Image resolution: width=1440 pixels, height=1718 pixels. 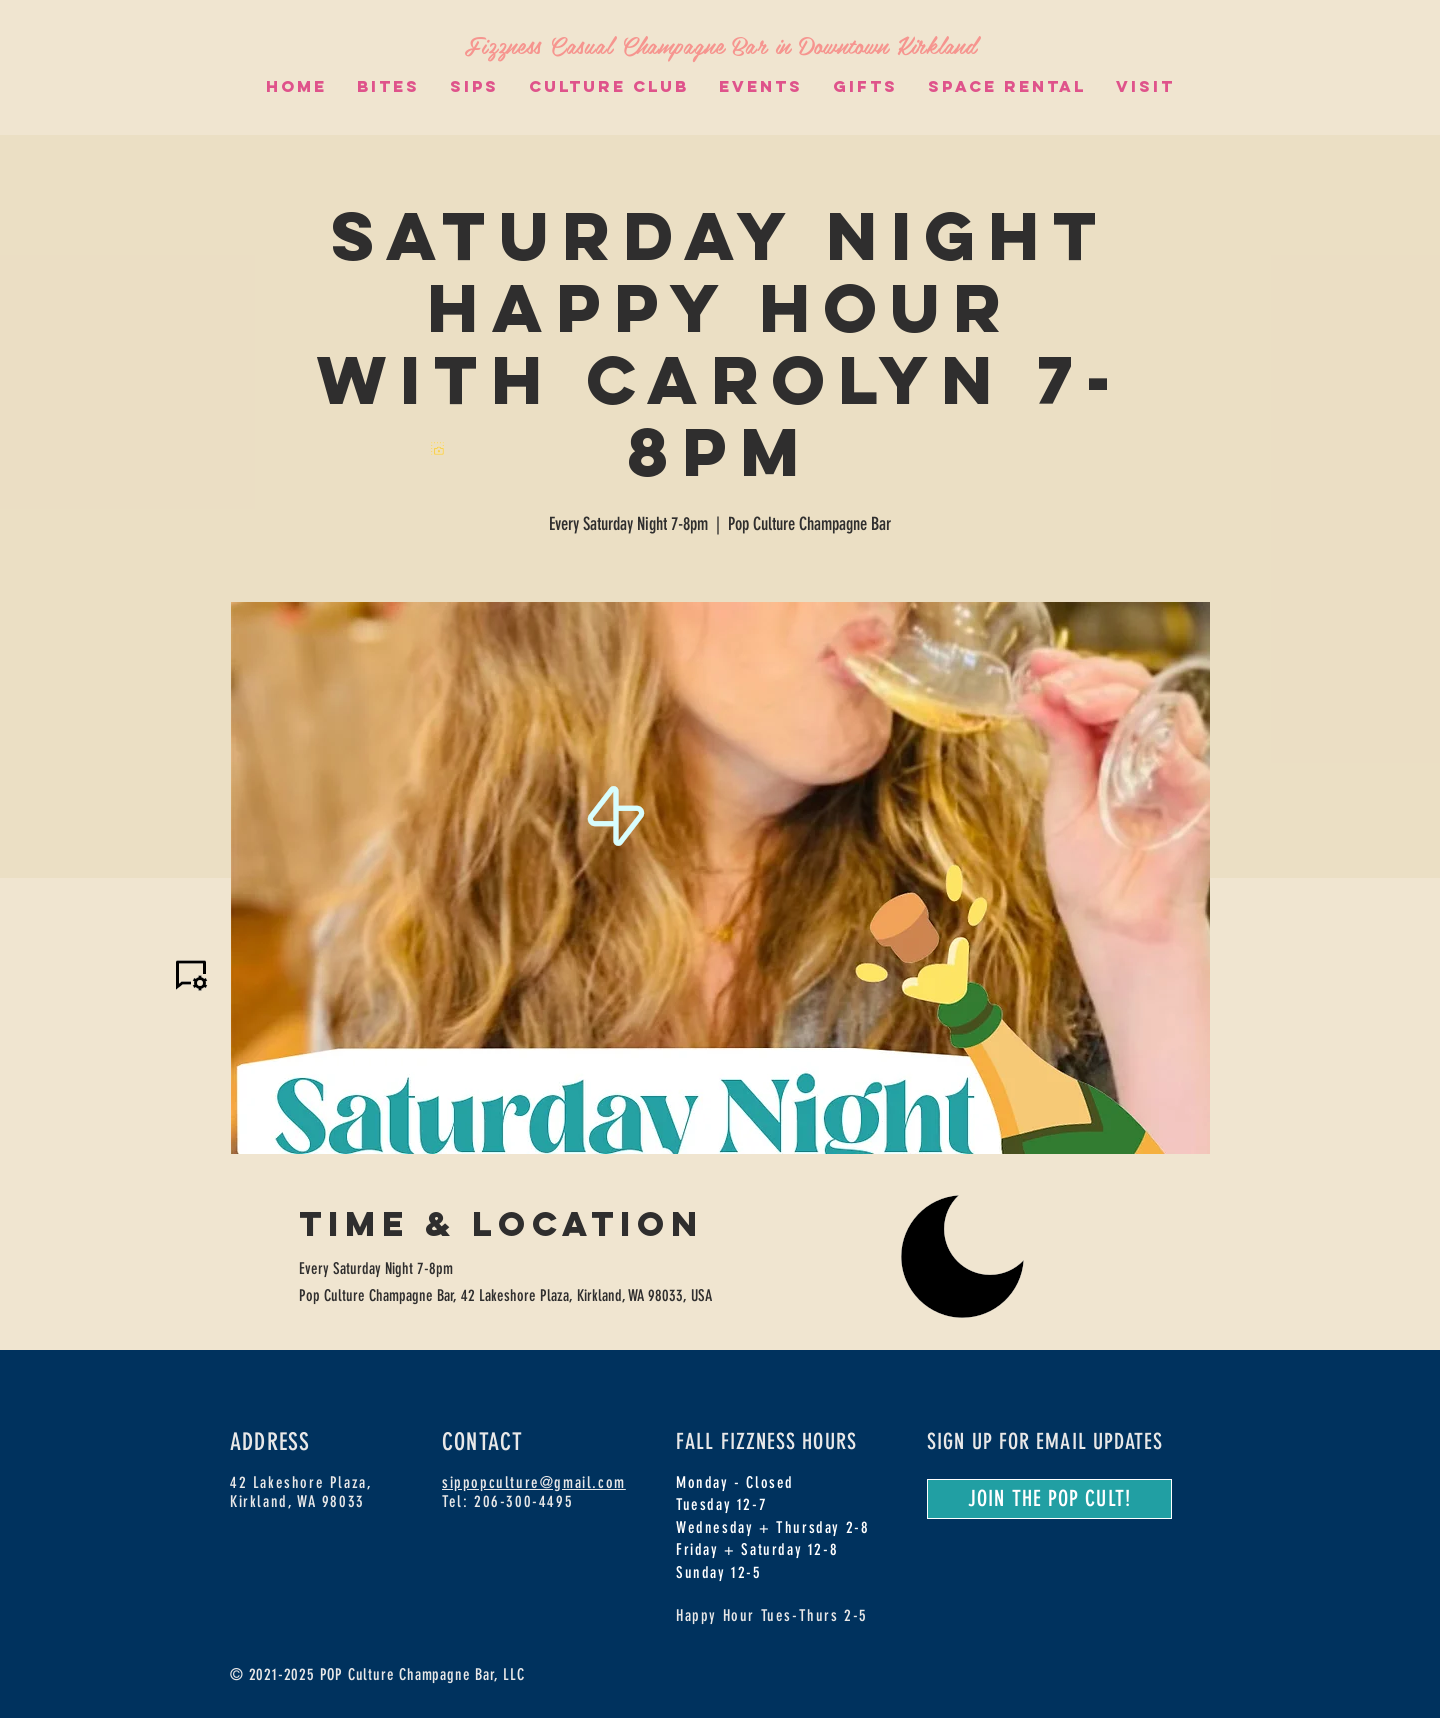 I want to click on capture a screenshot of the current screen, so click(x=437, y=448).